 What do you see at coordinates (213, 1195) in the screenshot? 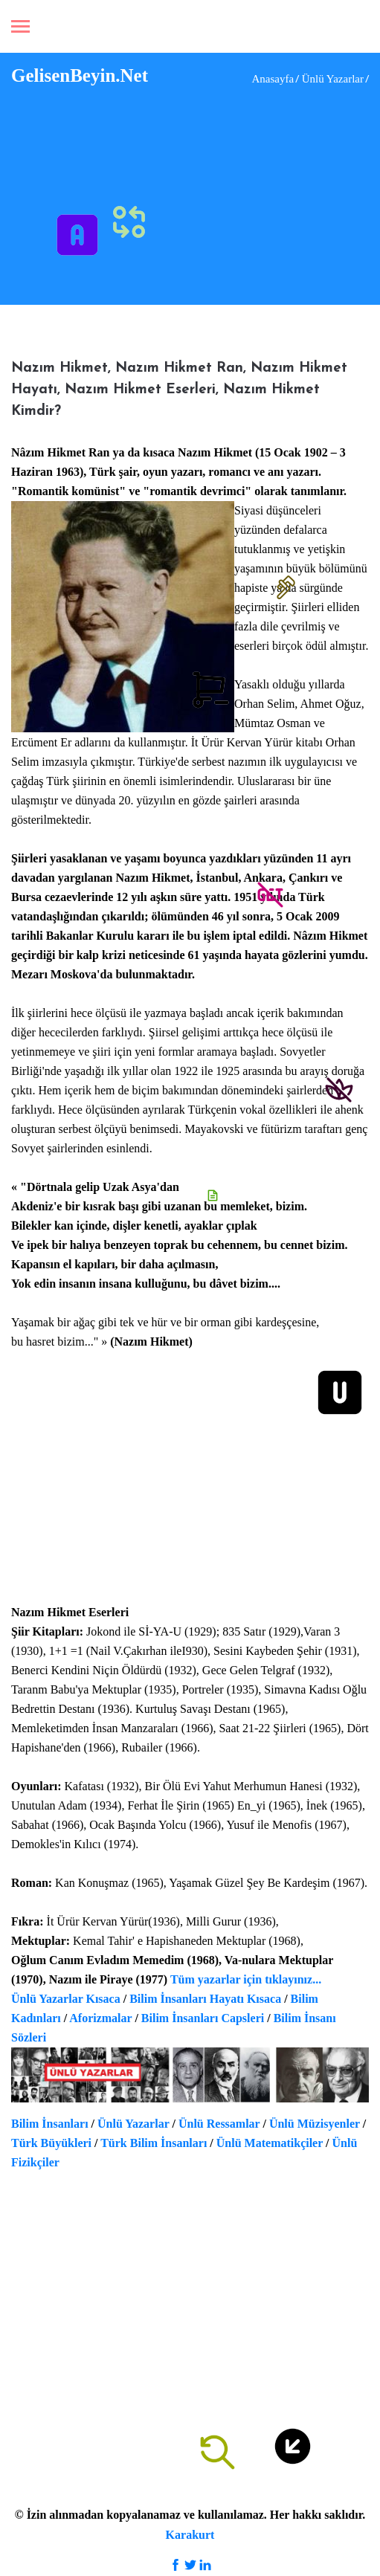
I see `view document or text file` at bounding box center [213, 1195].